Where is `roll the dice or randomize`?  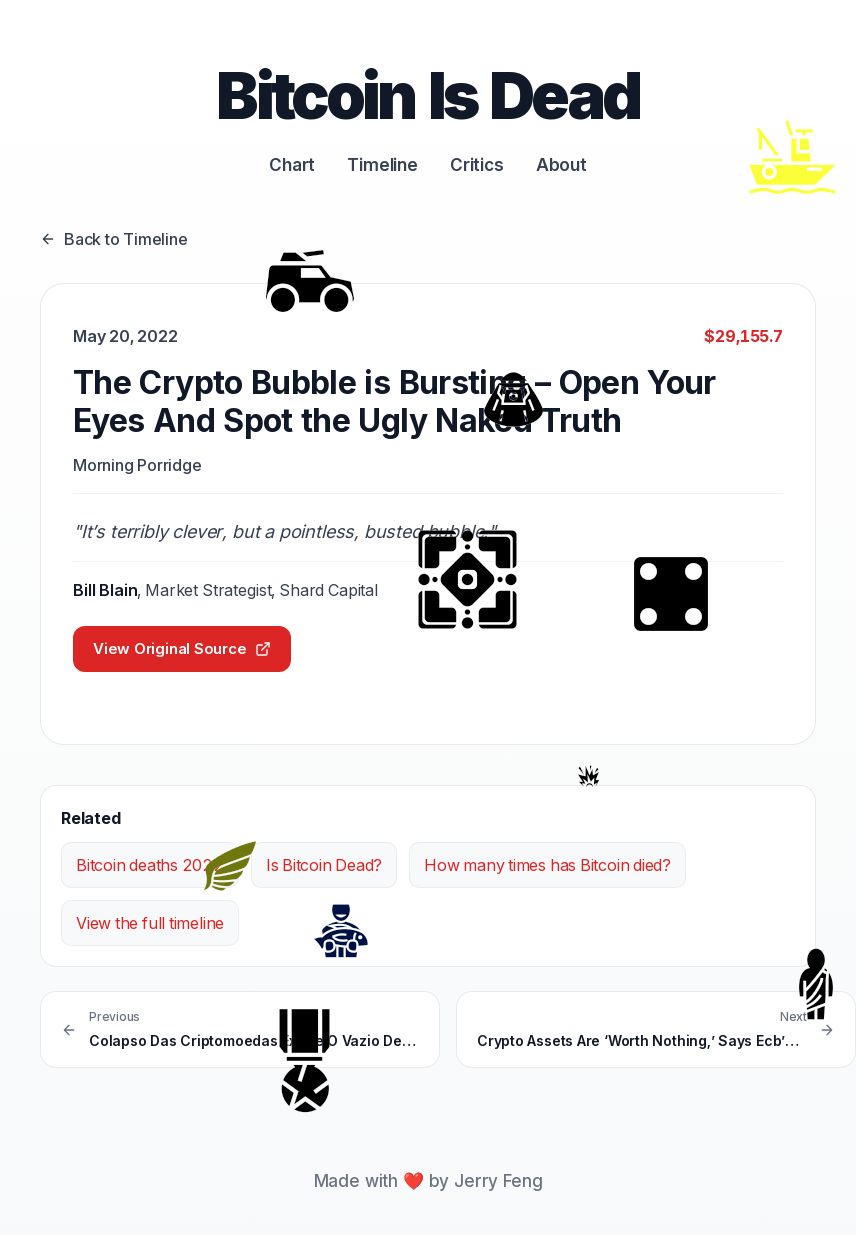
roll the dice or randomize is located at coordinates (671, 594).